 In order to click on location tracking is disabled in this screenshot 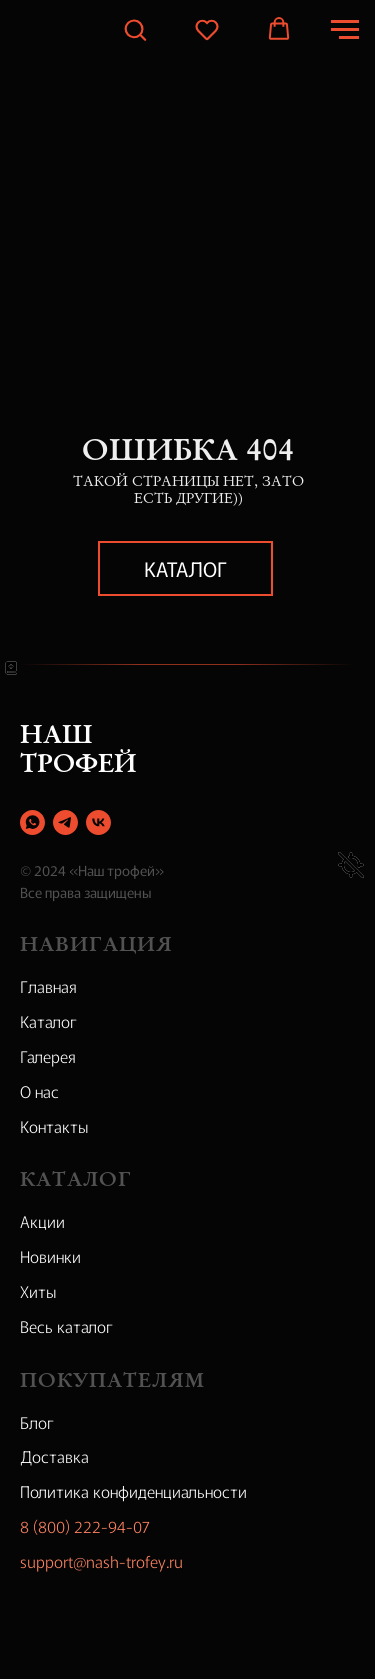, I will do `click(351, 865)`.